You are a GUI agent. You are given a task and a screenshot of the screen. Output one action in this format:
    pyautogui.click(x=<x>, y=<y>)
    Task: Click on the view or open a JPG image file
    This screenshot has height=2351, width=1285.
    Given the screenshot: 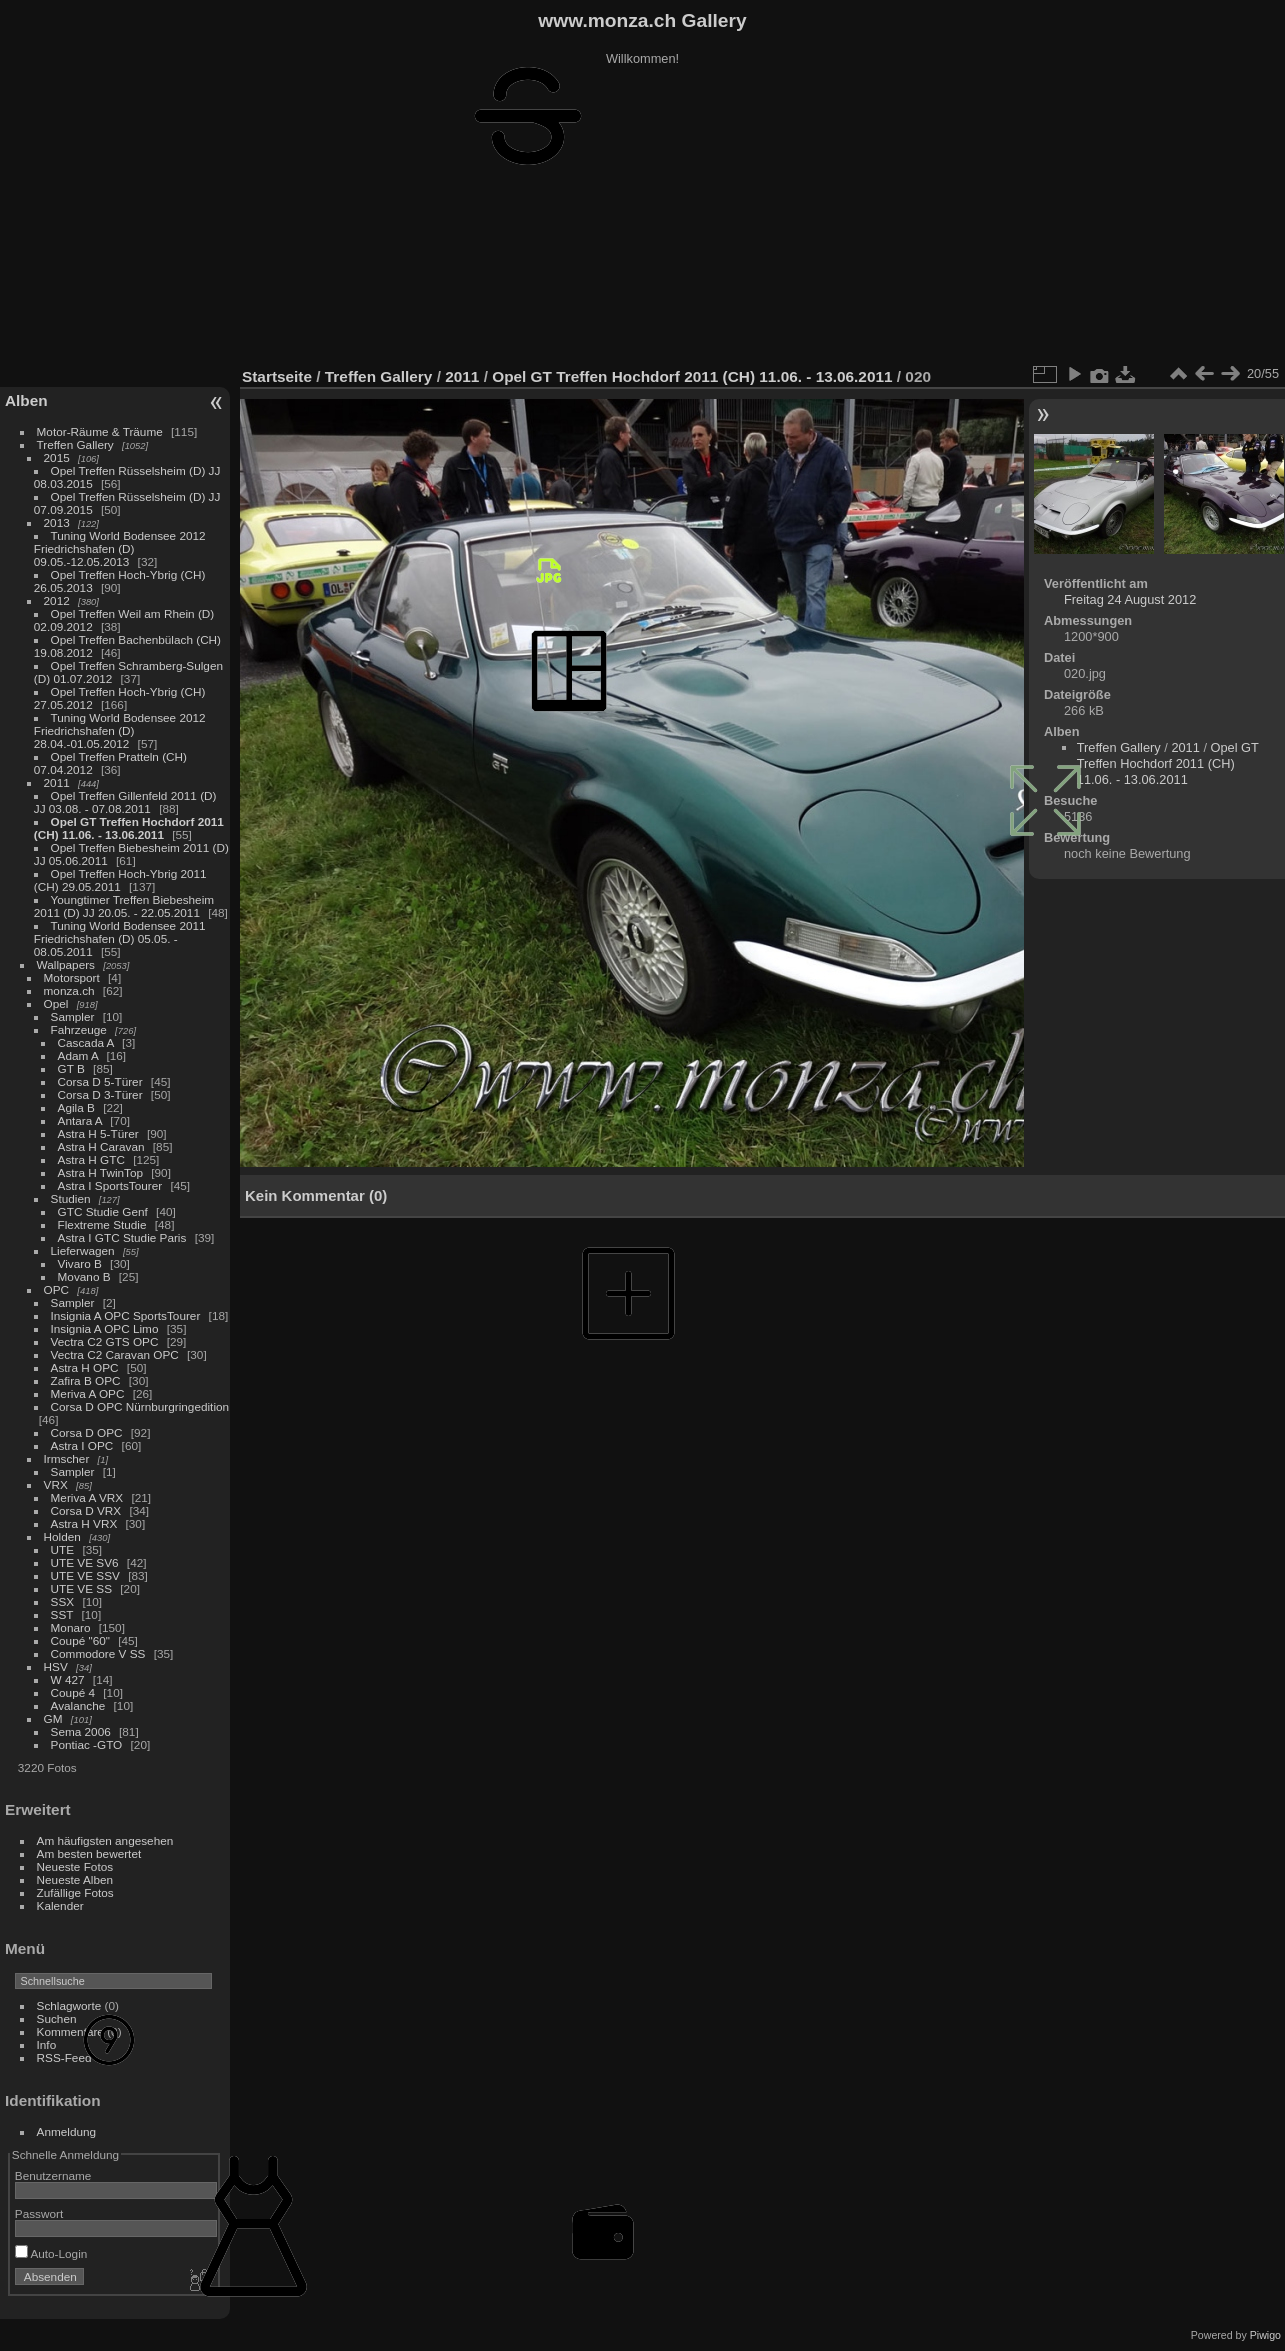 What is the action you would take?
    pyautogui.click(x=549, y=571)
    